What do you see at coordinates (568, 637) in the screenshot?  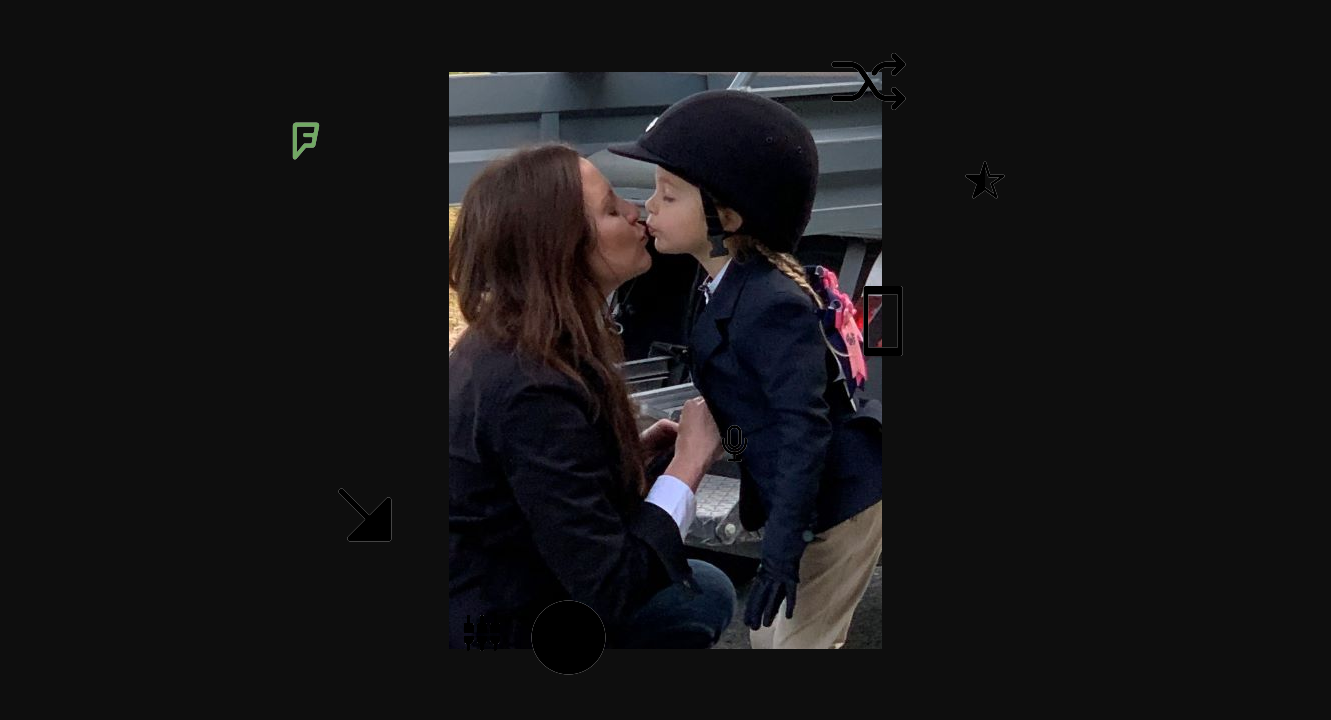 I see `select or mark an item` at bounding box center [568, 637].